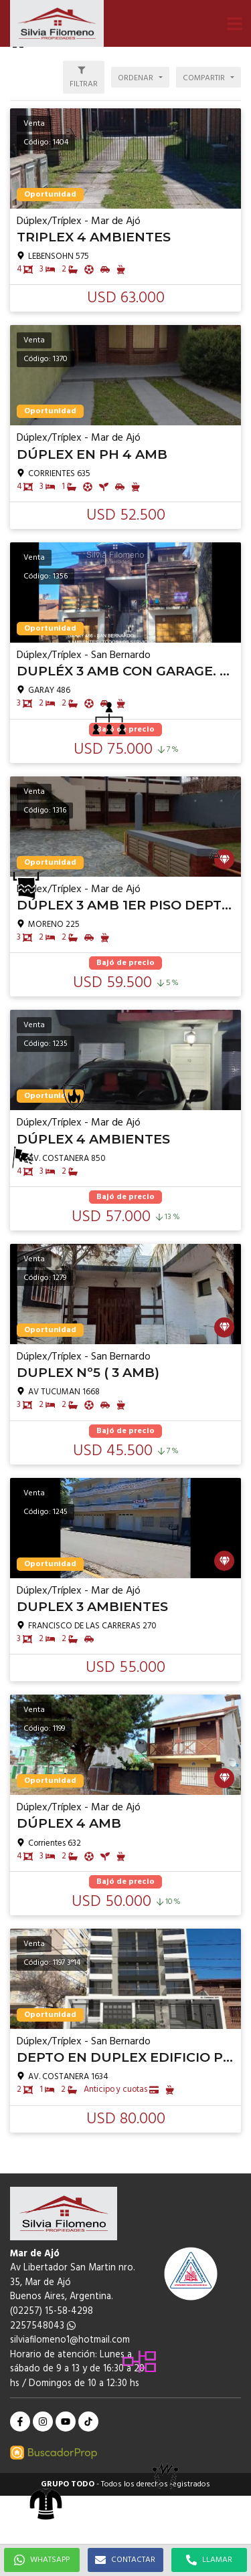  Describe the element at coordinates (46, 2504) in the screenshot. I see `view clothing or apparel items` at that location.